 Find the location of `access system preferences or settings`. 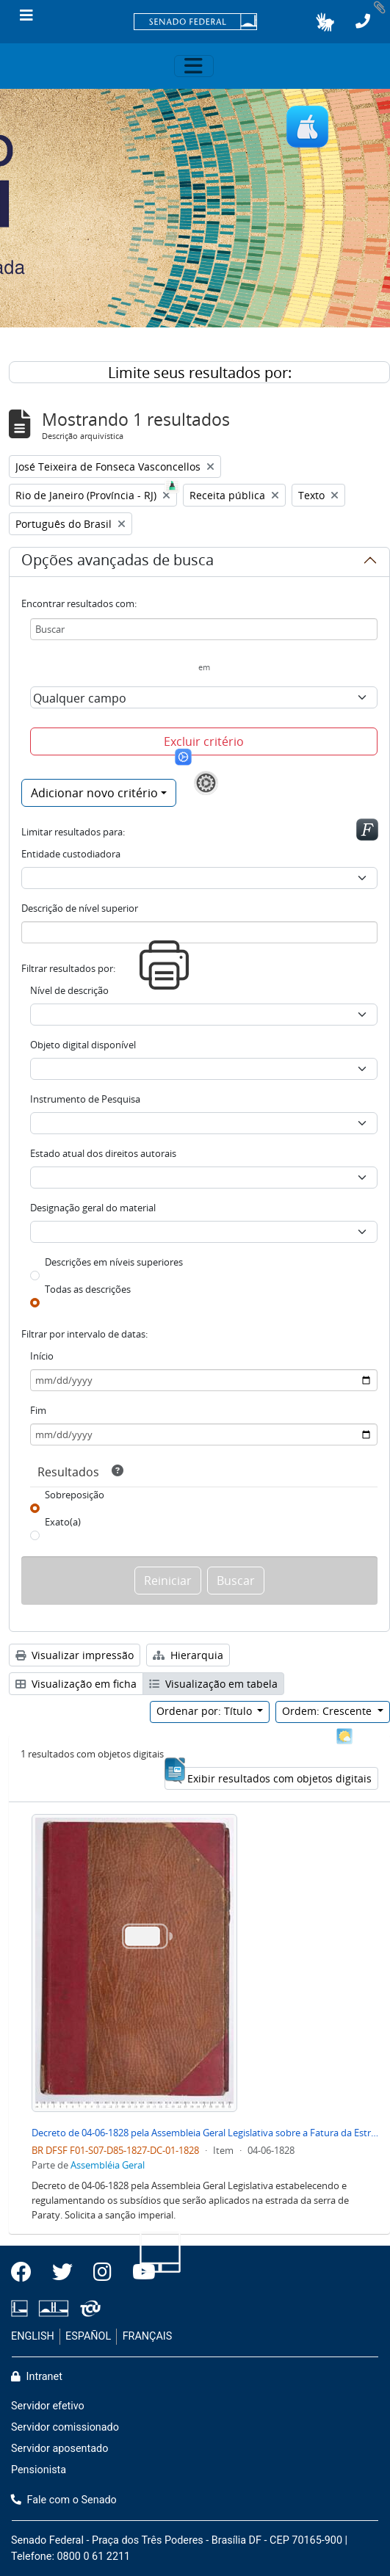

access system preferences or settings is located at coordinates (183, 757).